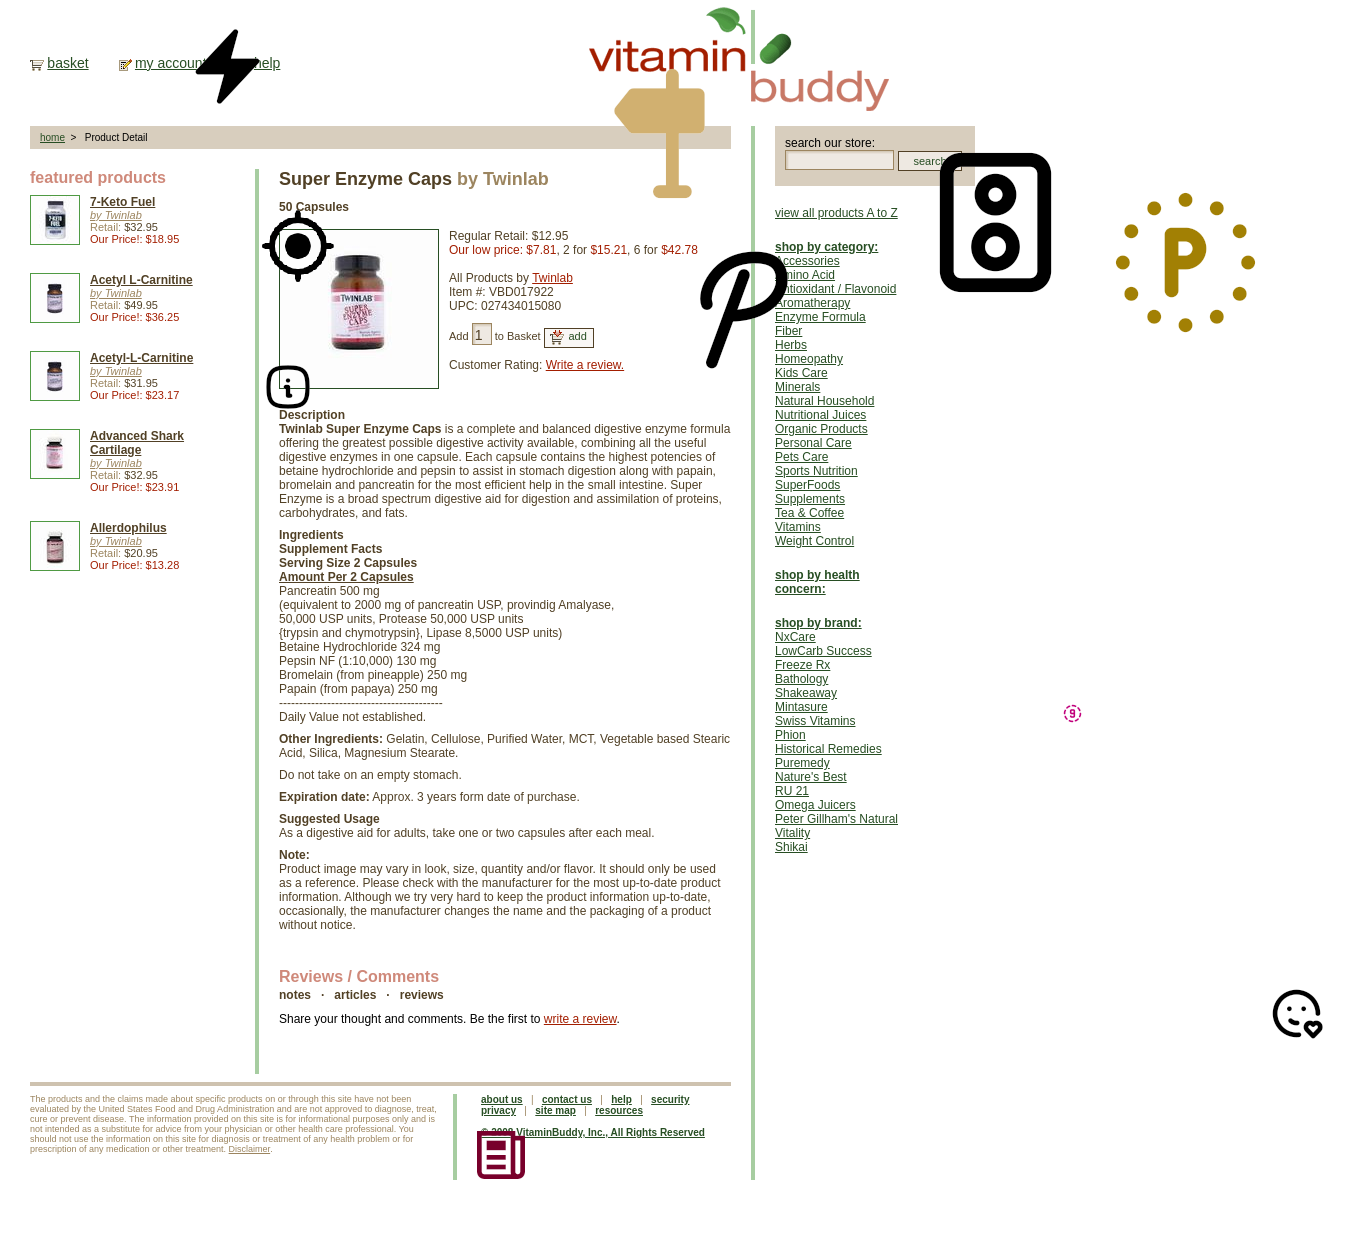 The height and width of the screenshot is (1234, 1365). Describe the element at coordinates (227, 66) in the screenshot. I see `indicates flash or lightning mode is enabled` at that location.